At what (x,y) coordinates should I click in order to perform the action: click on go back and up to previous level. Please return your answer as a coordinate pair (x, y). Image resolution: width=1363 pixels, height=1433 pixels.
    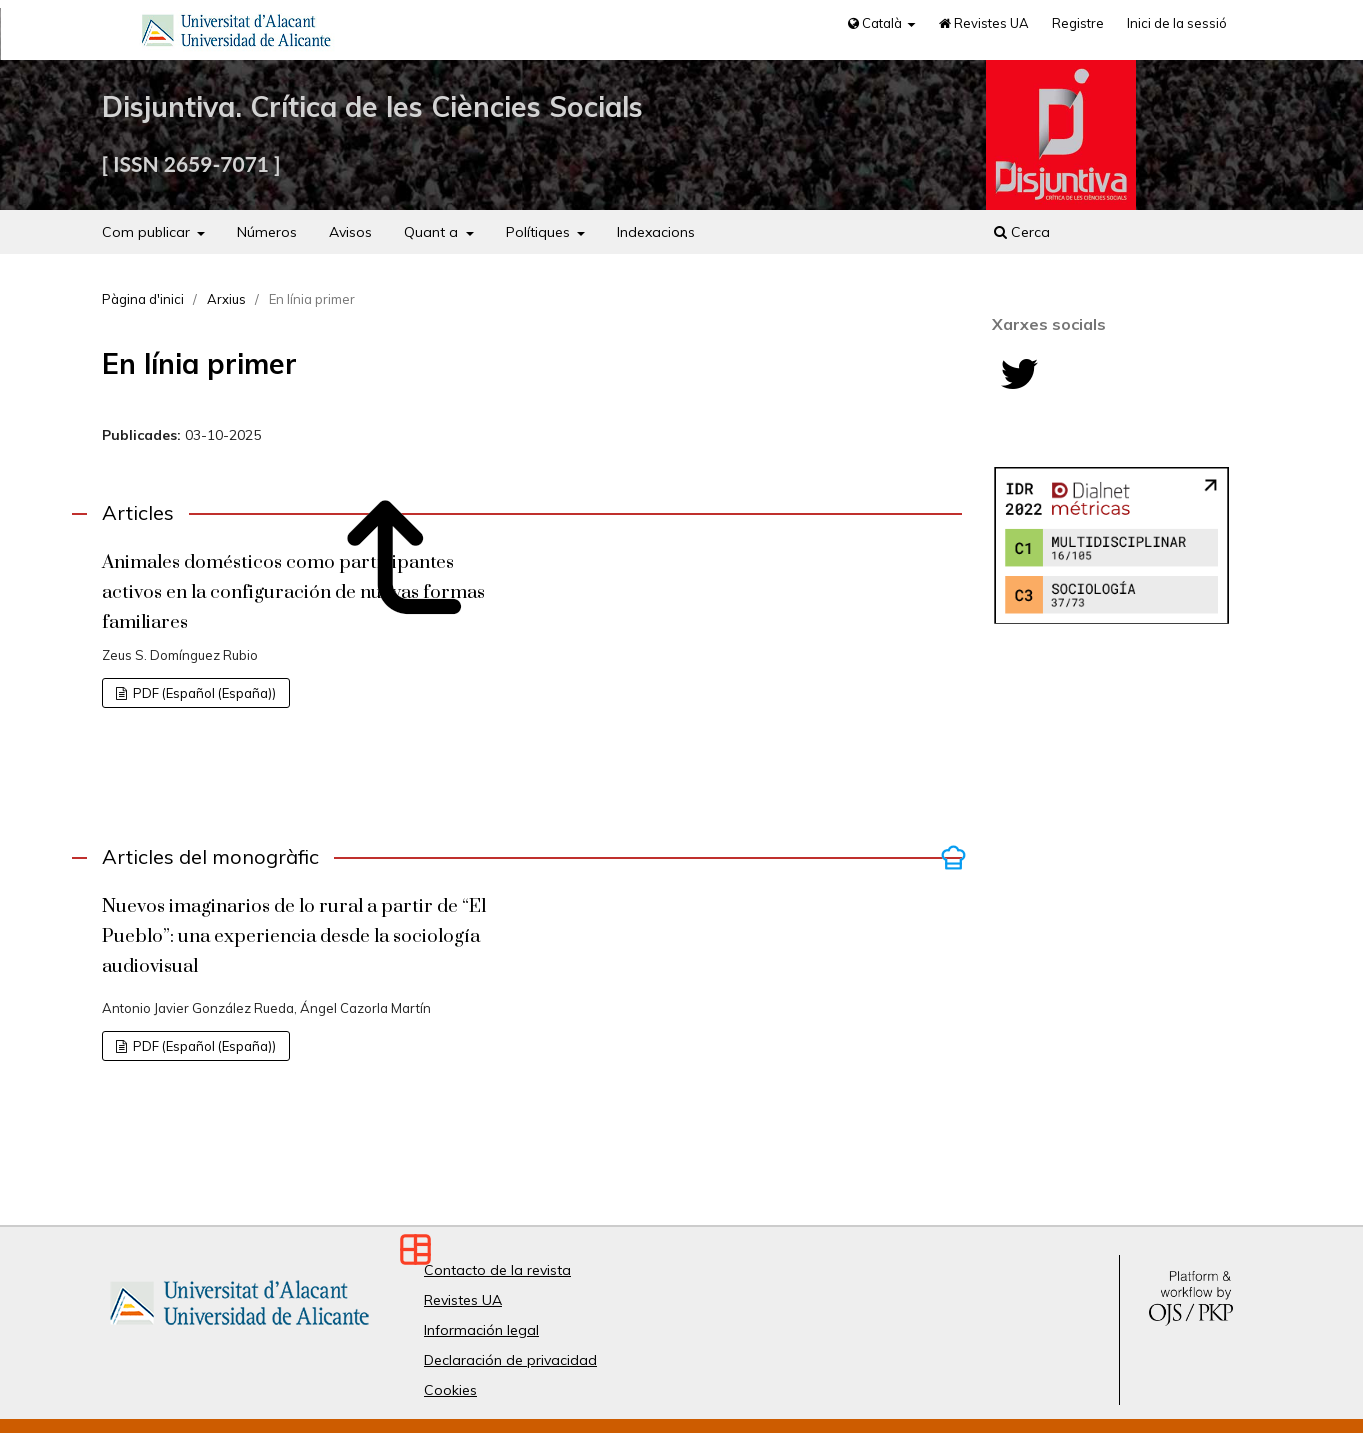
    Looking at the image, I should click on (408, 561).